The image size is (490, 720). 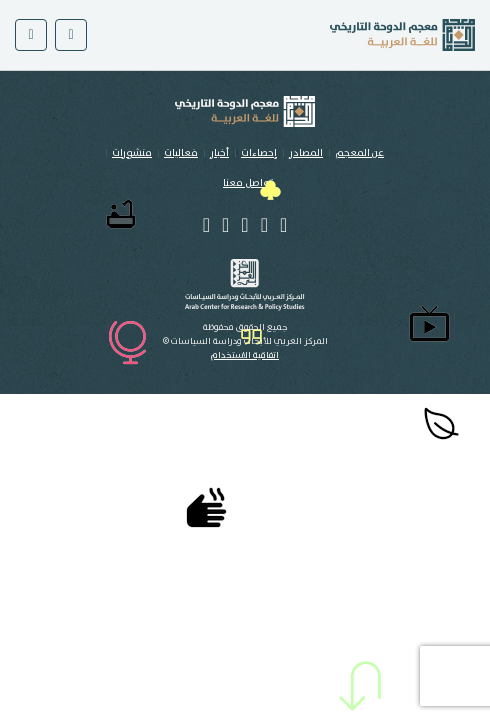 I want to click on indicates bathroom or bathing facilities, so click(x=121, y=214).